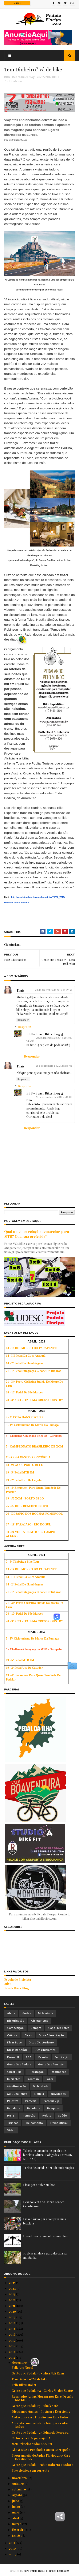 This screenshot has width=79, height=2576. What do you see at coordinates (57, 1617) in the screenshot?
I see `open audacity audio editor` at bounding box center [57, 1617].